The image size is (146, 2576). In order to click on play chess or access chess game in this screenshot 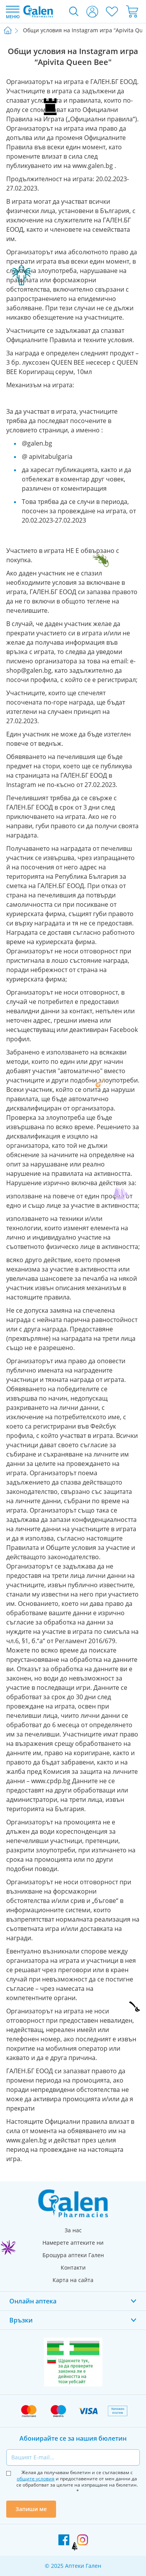, I will do `click(50, 105)`.